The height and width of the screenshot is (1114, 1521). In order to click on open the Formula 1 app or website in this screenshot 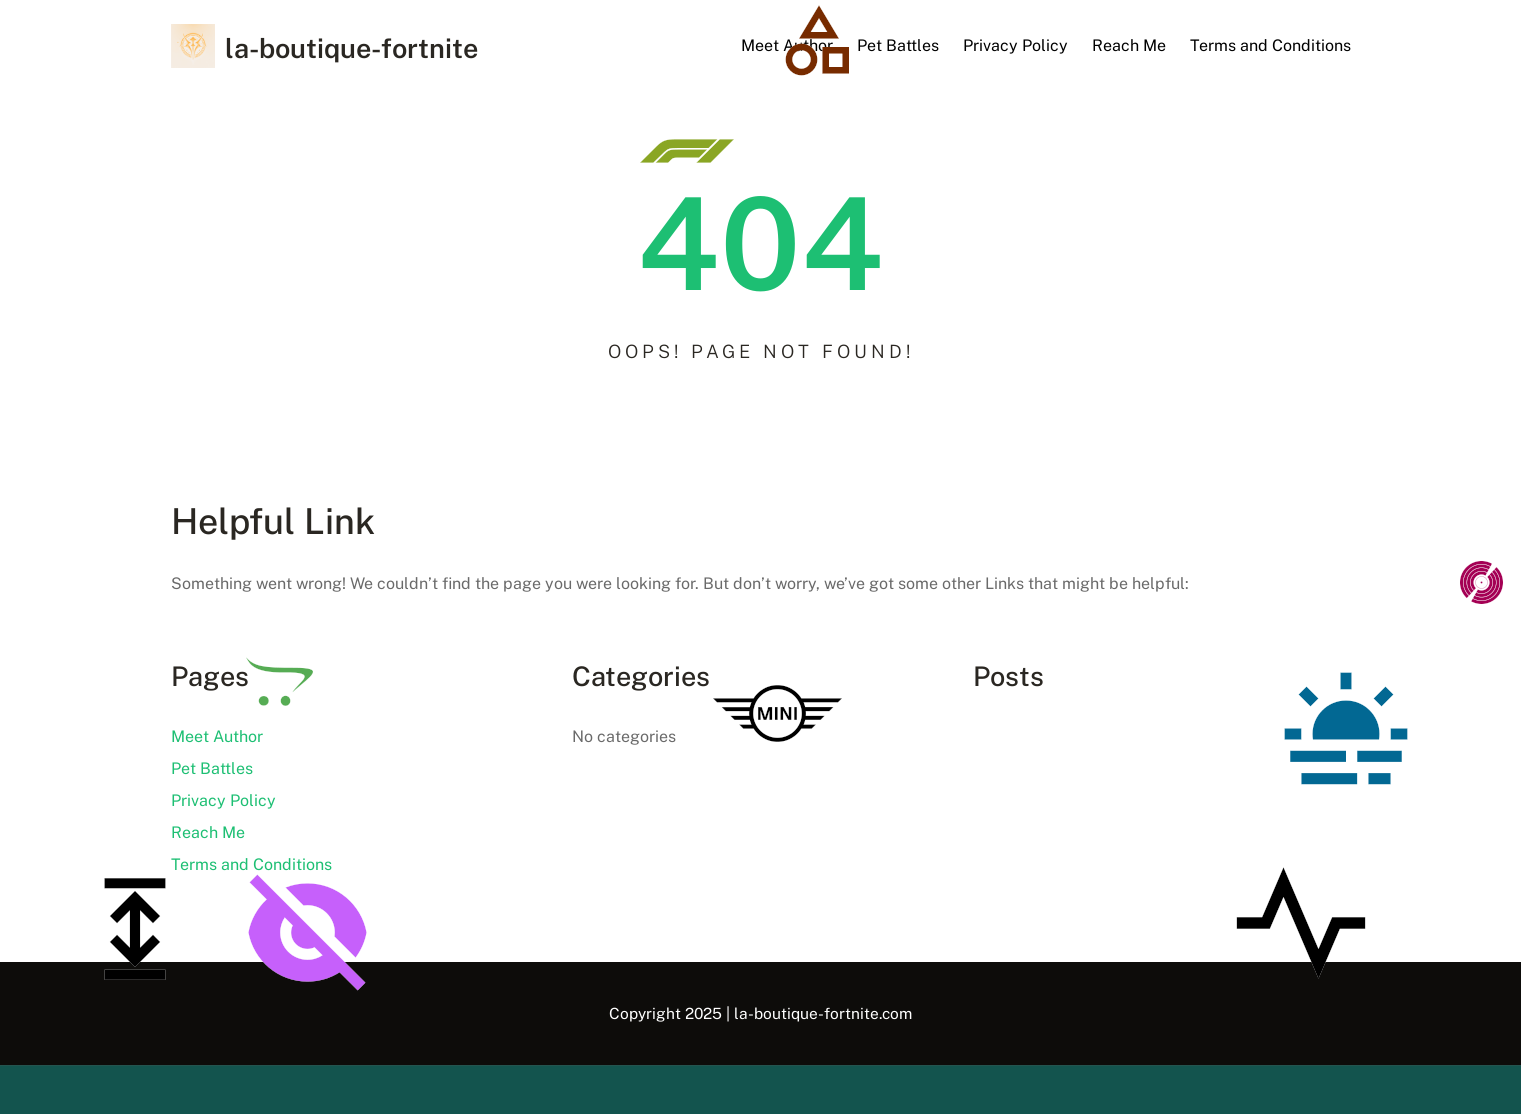, I will do `click(687, 151)`.